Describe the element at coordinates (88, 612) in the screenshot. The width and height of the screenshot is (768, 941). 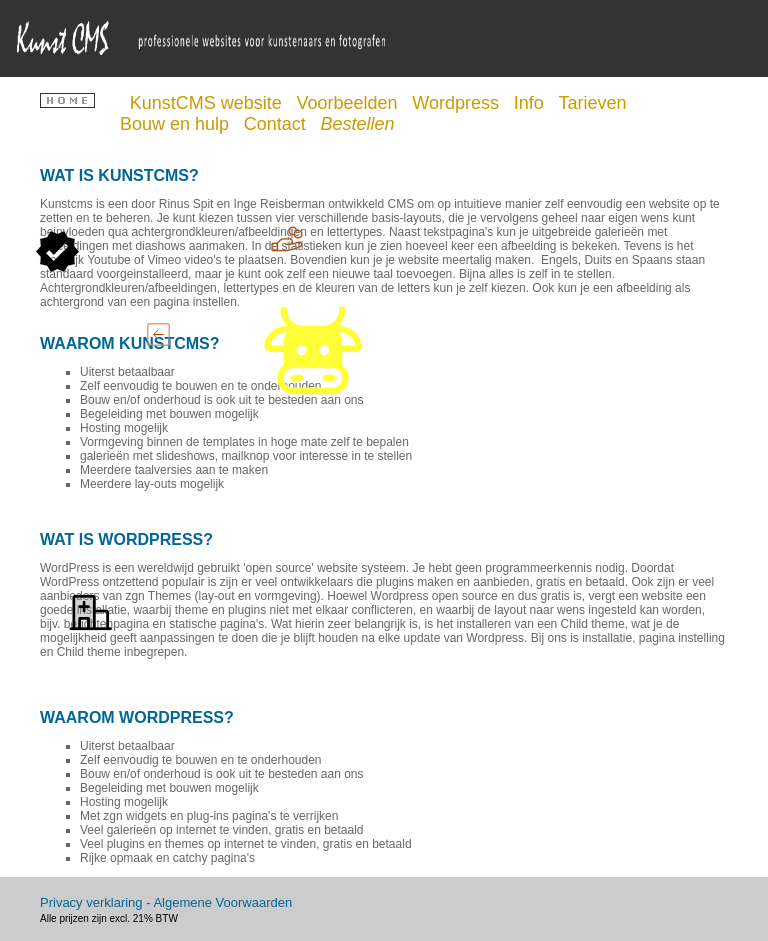
I see `find nearby hospitals or medical facilities` at that location.